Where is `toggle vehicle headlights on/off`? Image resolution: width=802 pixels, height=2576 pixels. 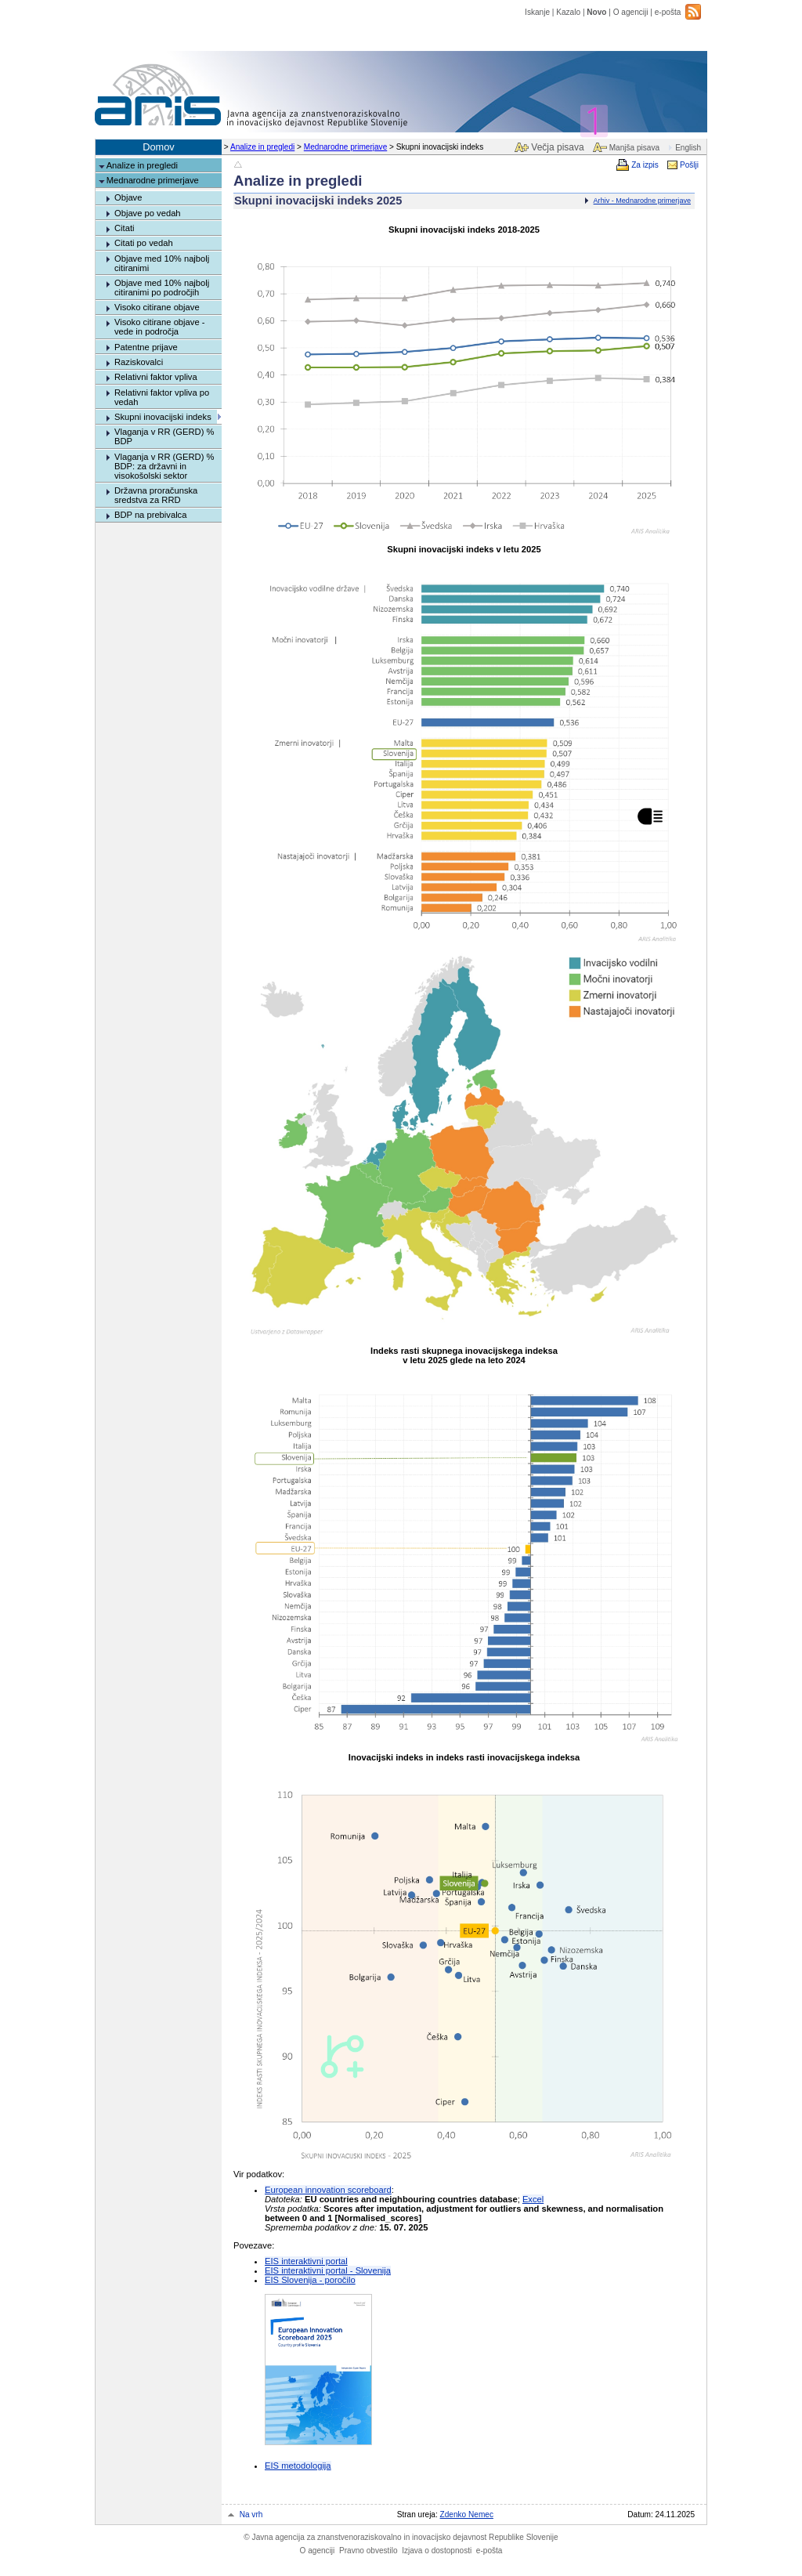
toggle vehicle headlights on/off is located at coordinates (650, 816).